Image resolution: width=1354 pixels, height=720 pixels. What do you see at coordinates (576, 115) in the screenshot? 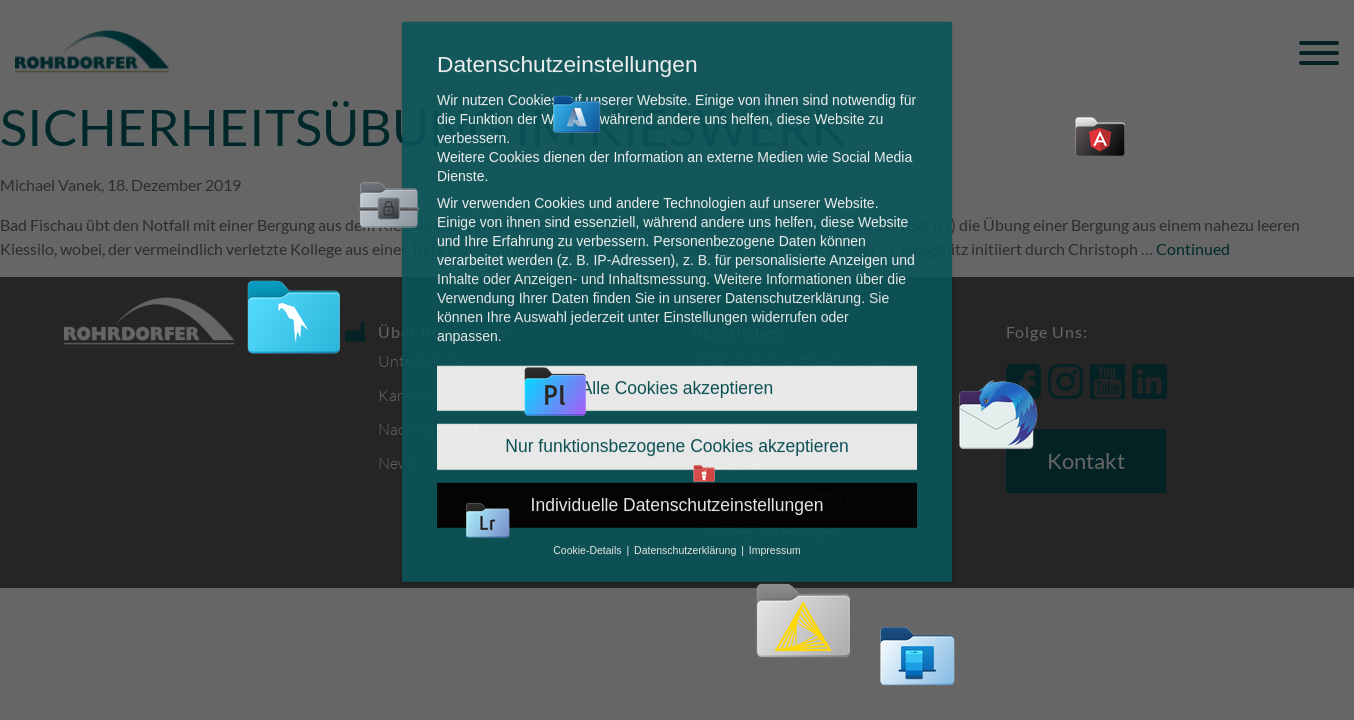
I see `open microsoft azure project folder` at bounding box center [576, 115].